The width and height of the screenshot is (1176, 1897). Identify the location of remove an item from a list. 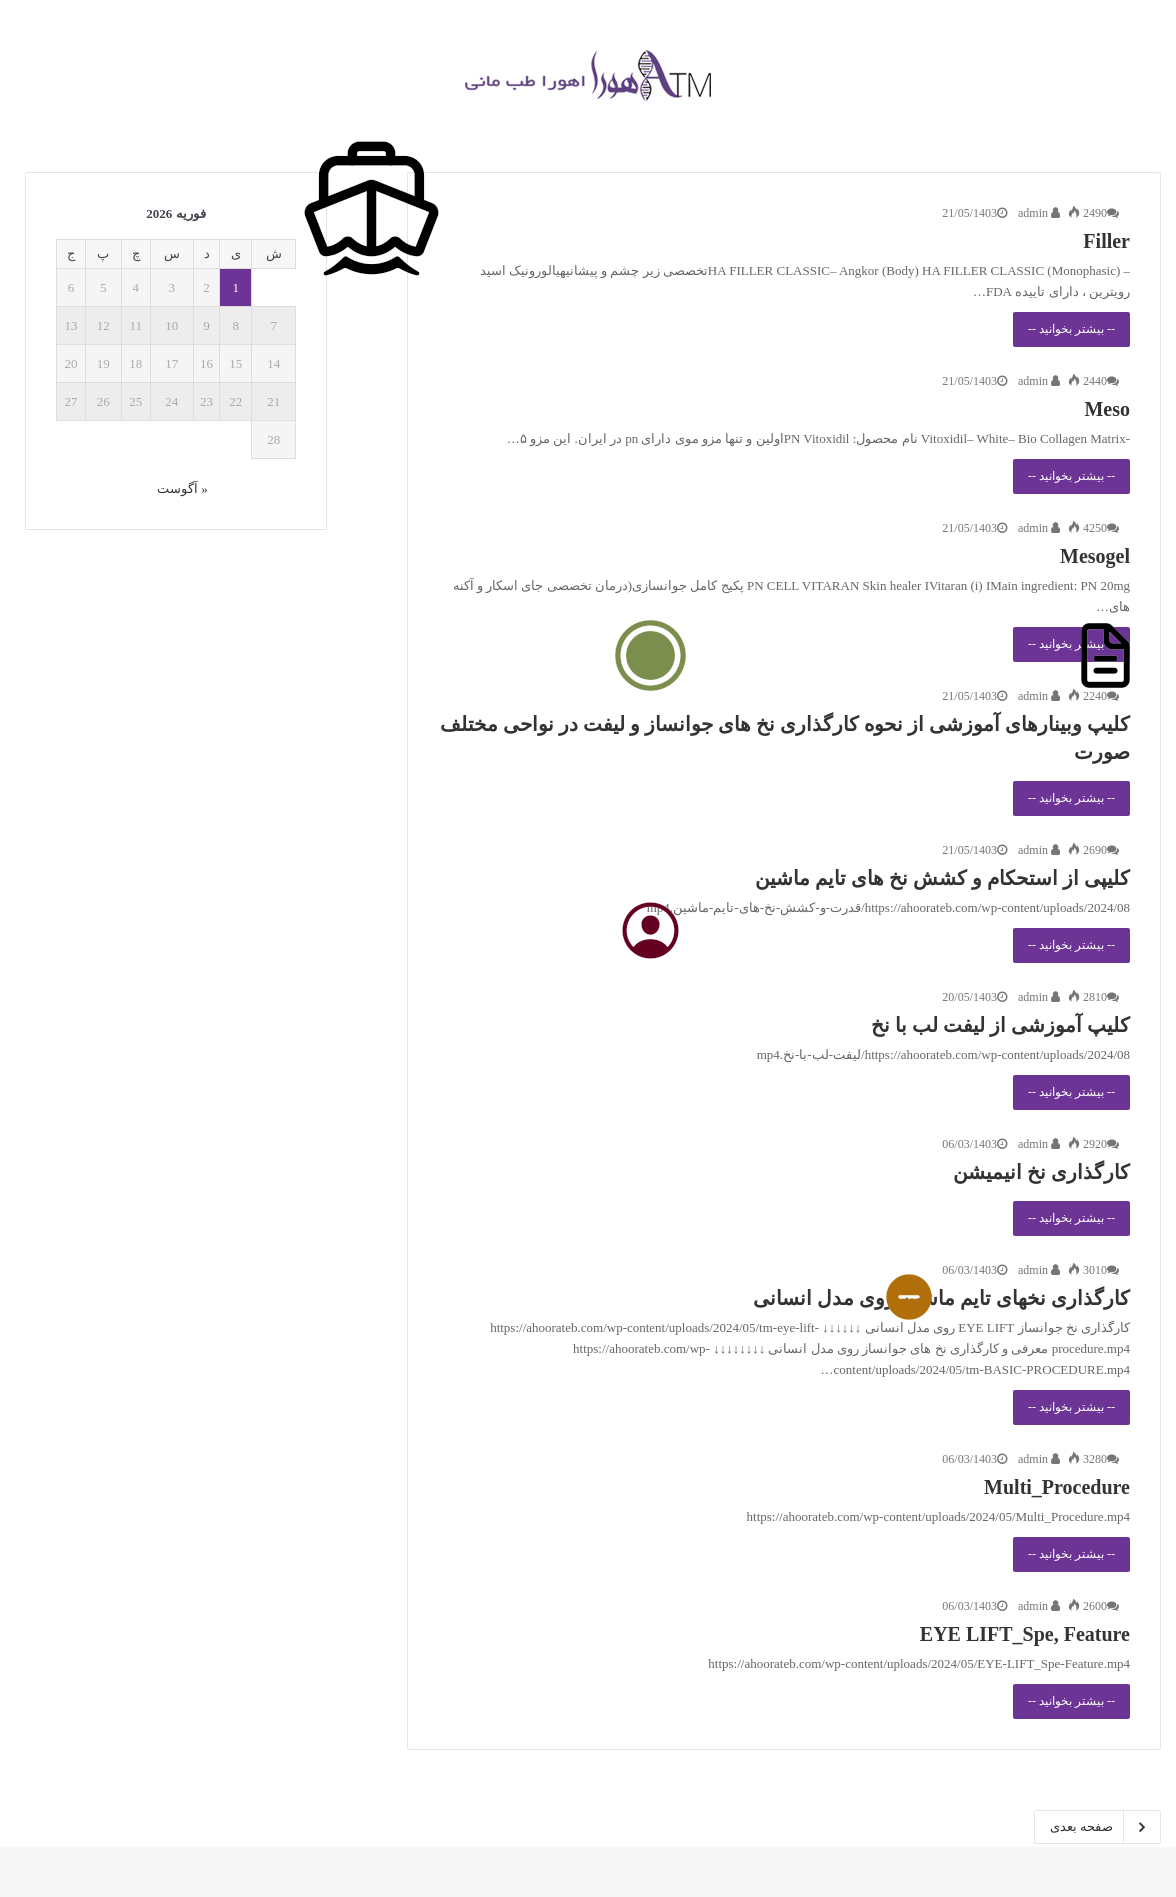
(909, 1297).